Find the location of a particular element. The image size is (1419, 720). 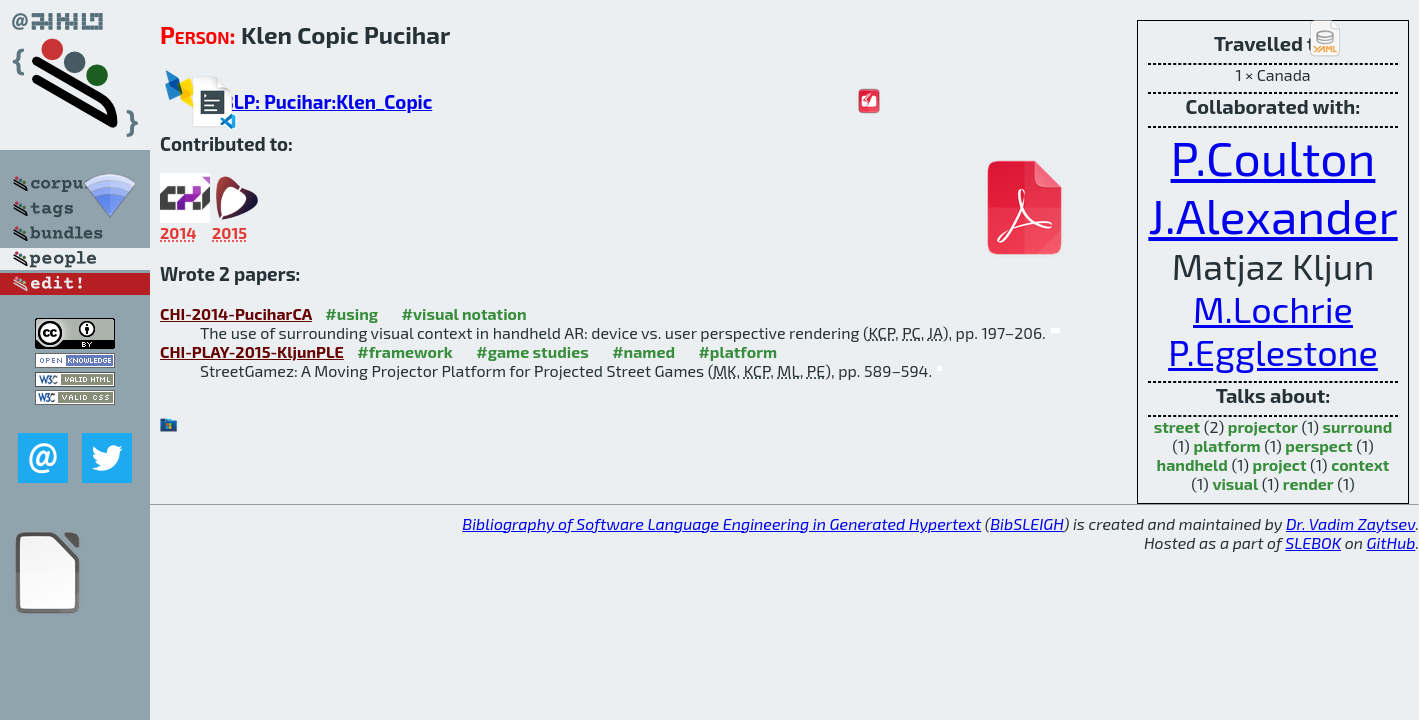

open microsoft store downloads folder is located at coordinates (168, 425).